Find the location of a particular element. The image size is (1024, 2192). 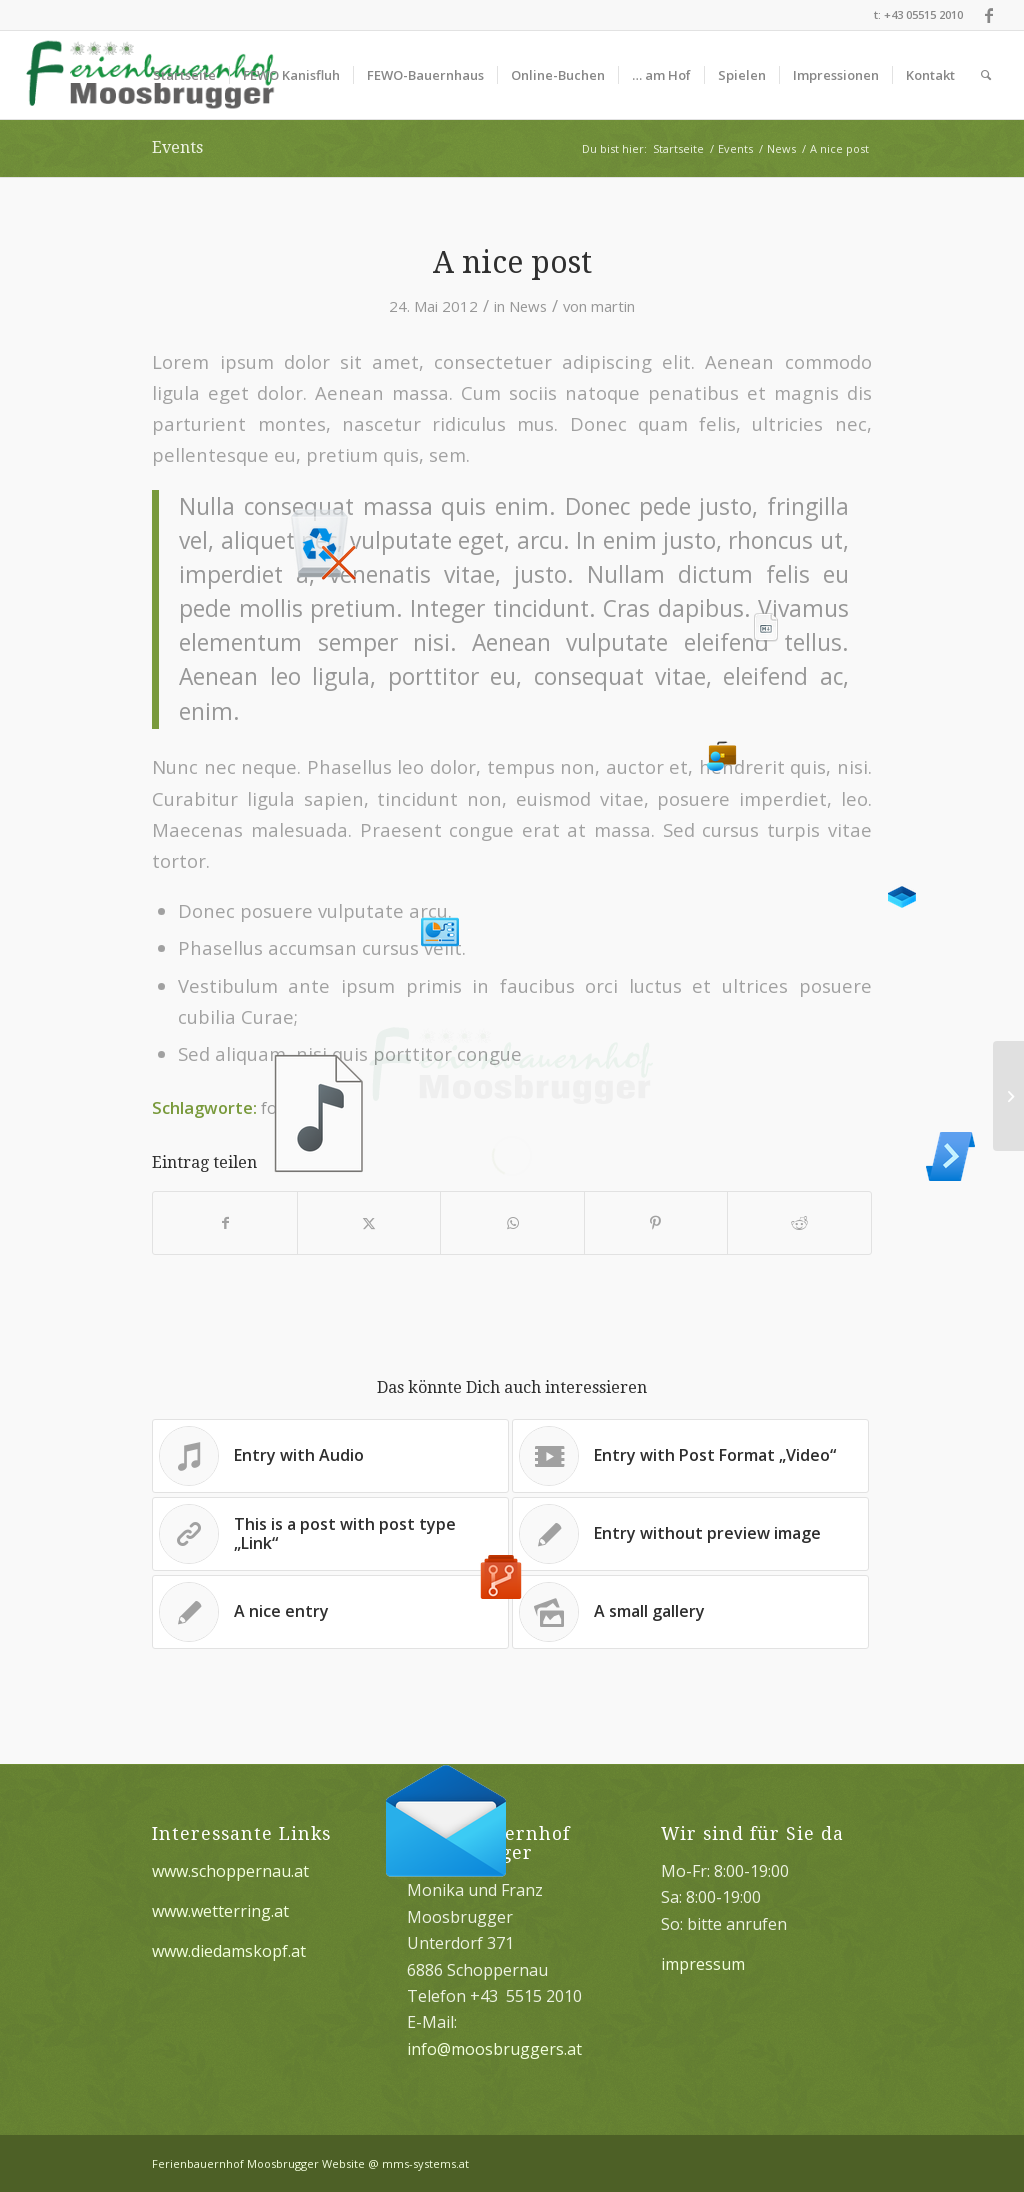

open windows control panel settings is located at coordinates (440, 932).